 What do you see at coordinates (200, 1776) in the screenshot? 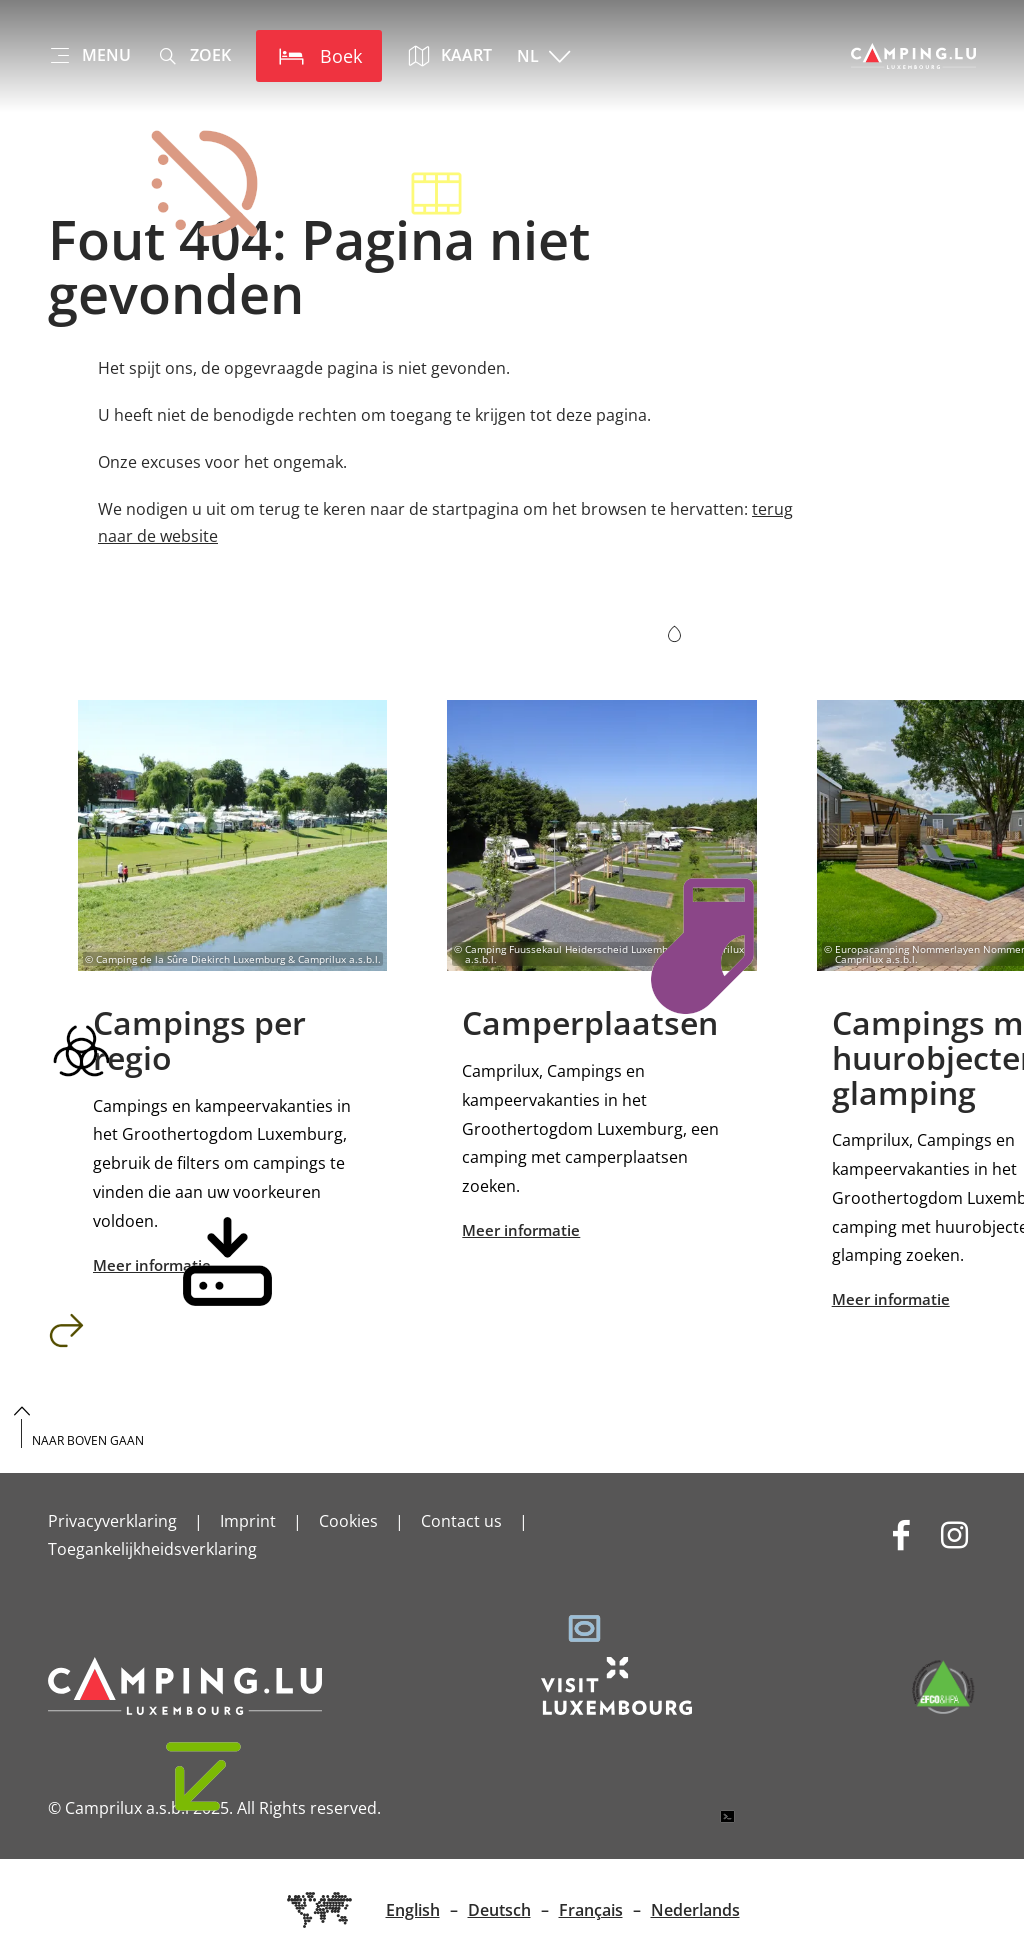
I see `move item to bottom-left corner` at bounding box center [200, 1776].